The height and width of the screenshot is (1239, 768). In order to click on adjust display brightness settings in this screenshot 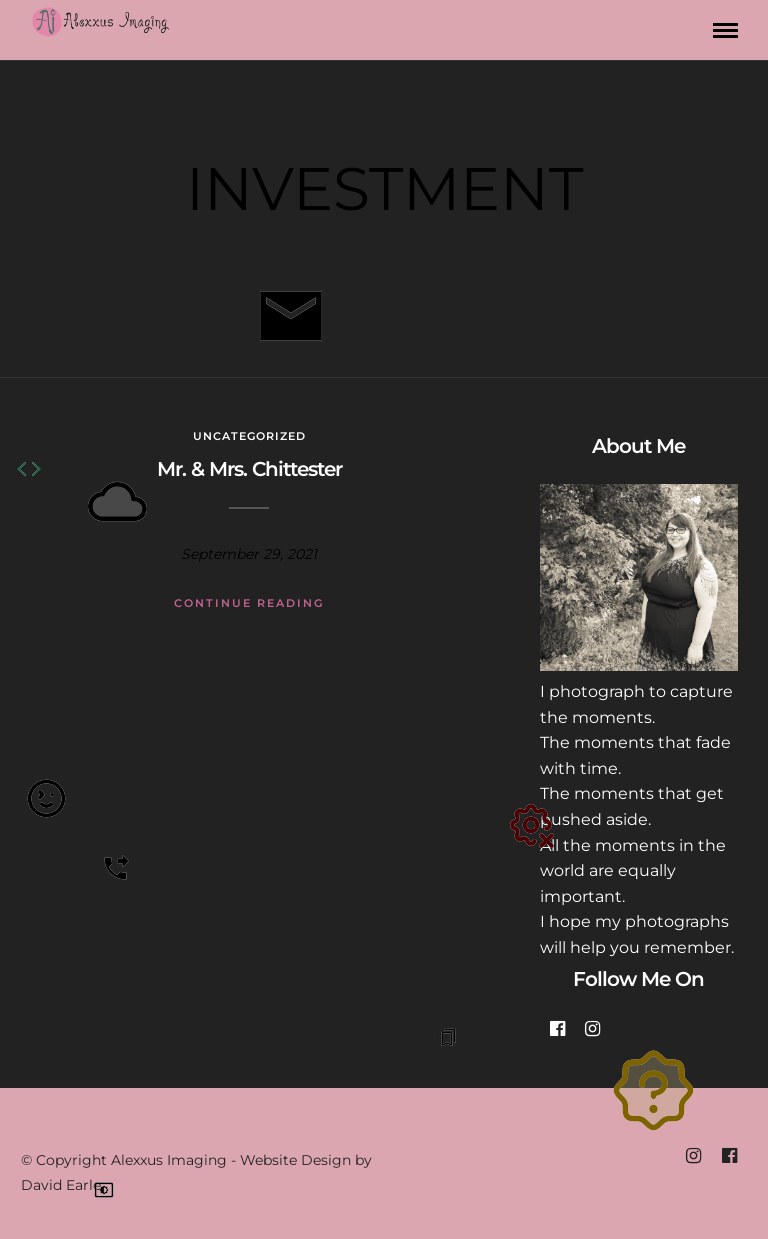, I will do `click(104, 1190)`.